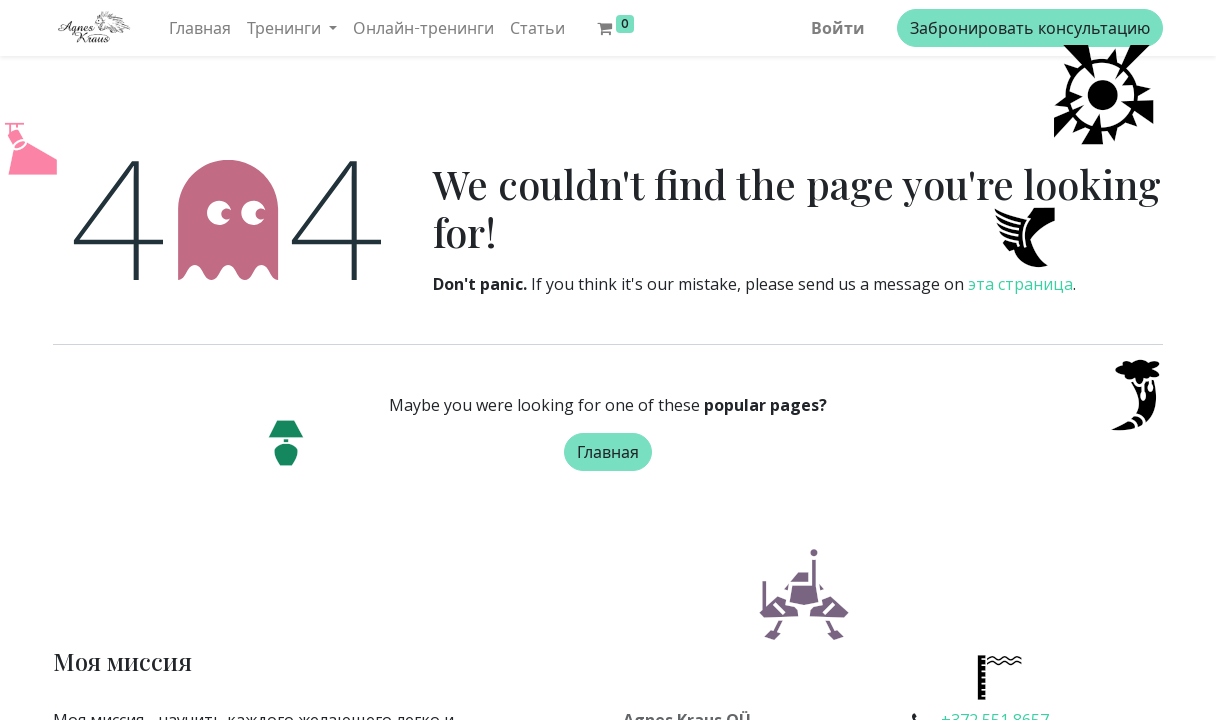 The height and width of the screenshot is (720, 1216). Describe the element at coordinates (1103, 94) in the screenshot. I see `indicates a critical hit or power attack in gameplay` at that location.